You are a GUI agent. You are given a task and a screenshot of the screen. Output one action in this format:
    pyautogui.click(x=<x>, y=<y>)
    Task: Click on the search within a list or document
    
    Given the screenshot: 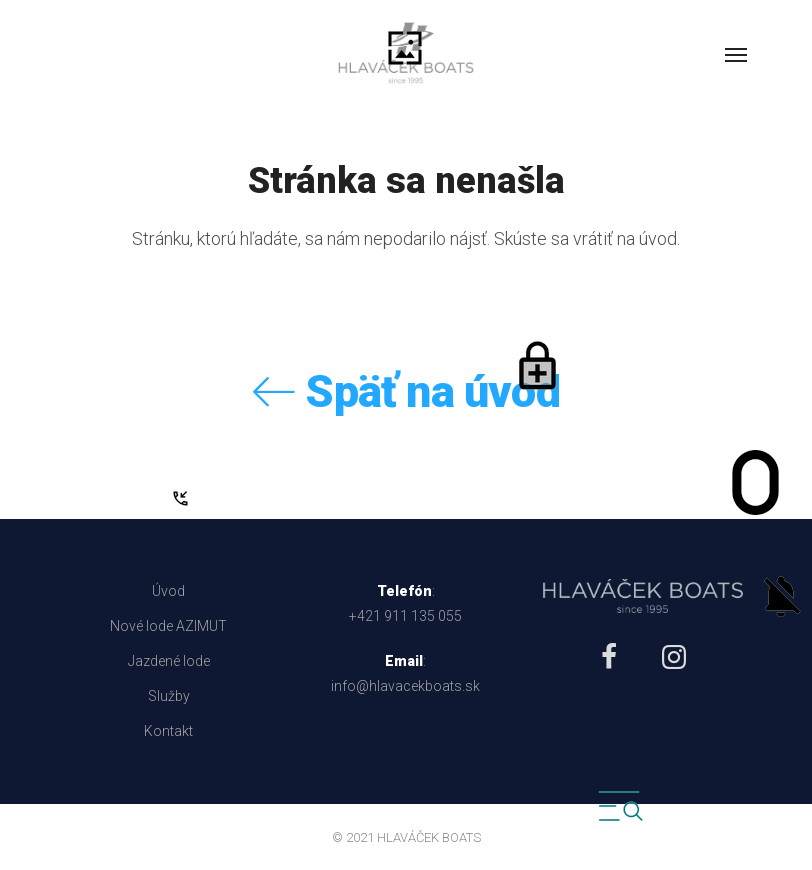 What is the action you would take?
    pyautogui.click(x=619, y=806)
    